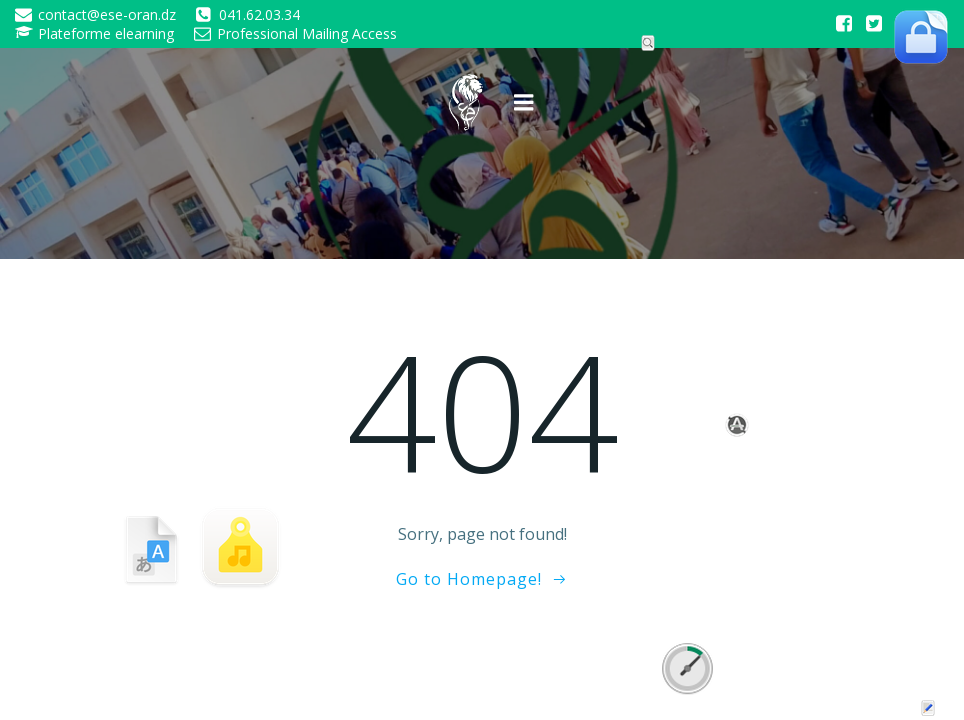  Describe the element at coordinates (928, 708) in the screenshot. I see `open the text editor app` at that location.